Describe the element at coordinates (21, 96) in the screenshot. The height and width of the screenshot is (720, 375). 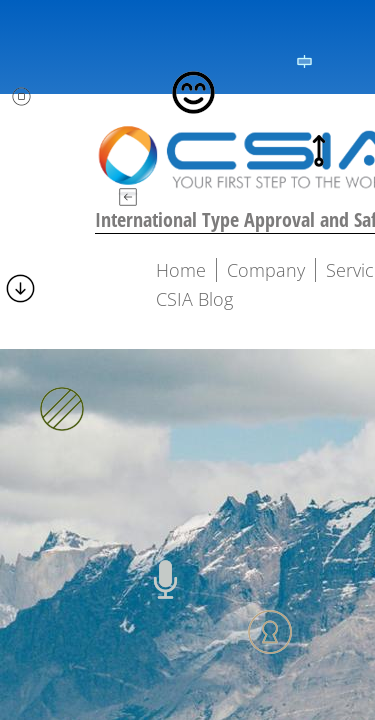
I see `stop media playback` at that location.